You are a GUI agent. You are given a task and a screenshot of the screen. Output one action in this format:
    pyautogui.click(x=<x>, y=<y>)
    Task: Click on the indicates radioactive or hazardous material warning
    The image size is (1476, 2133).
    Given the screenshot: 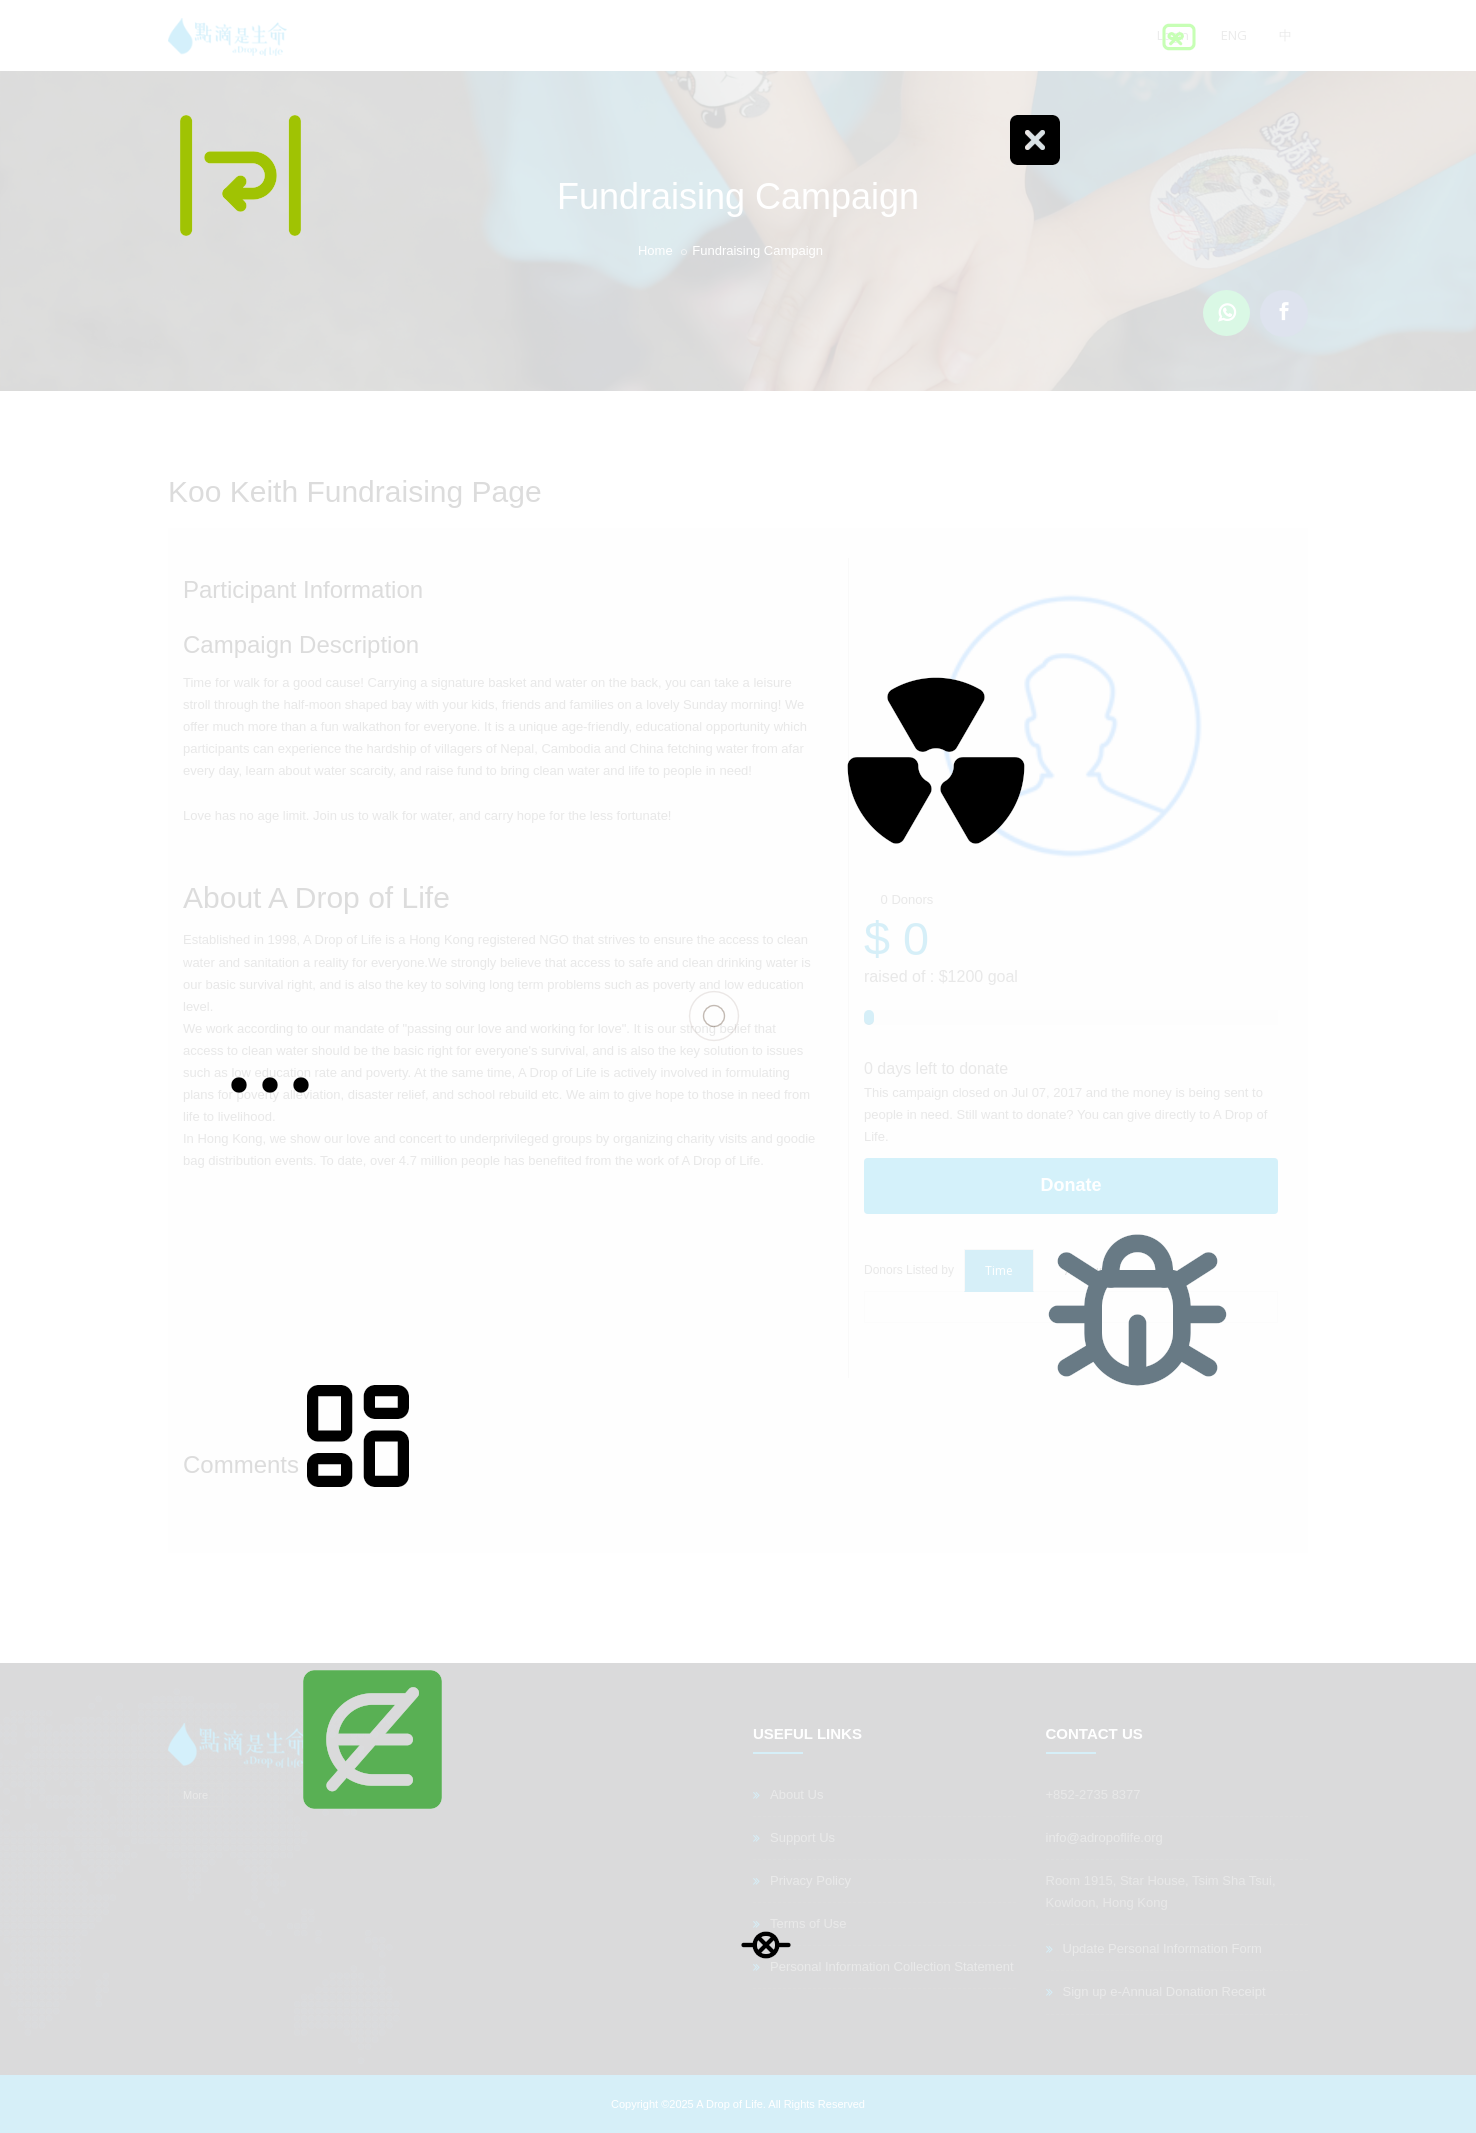 What is the action you would take?
    pyautogui.click(x=936, y=766)
    